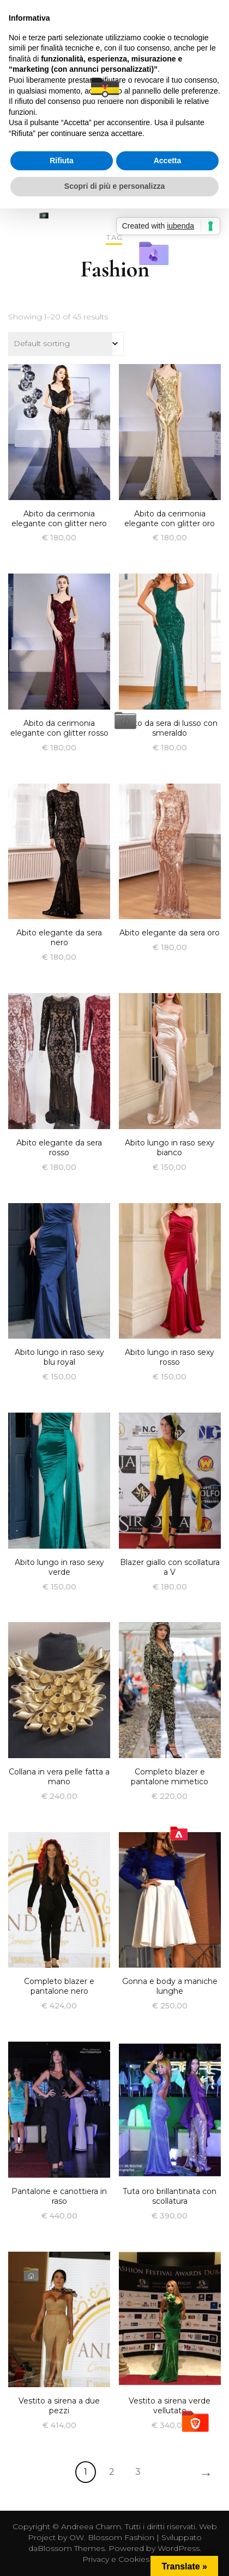 This screenshot has width=229, height=2576. What do you see at coordinates (179, 1834) in the screenshot?
I see `open adobe application files folder` at bounding box center [179, 1834].